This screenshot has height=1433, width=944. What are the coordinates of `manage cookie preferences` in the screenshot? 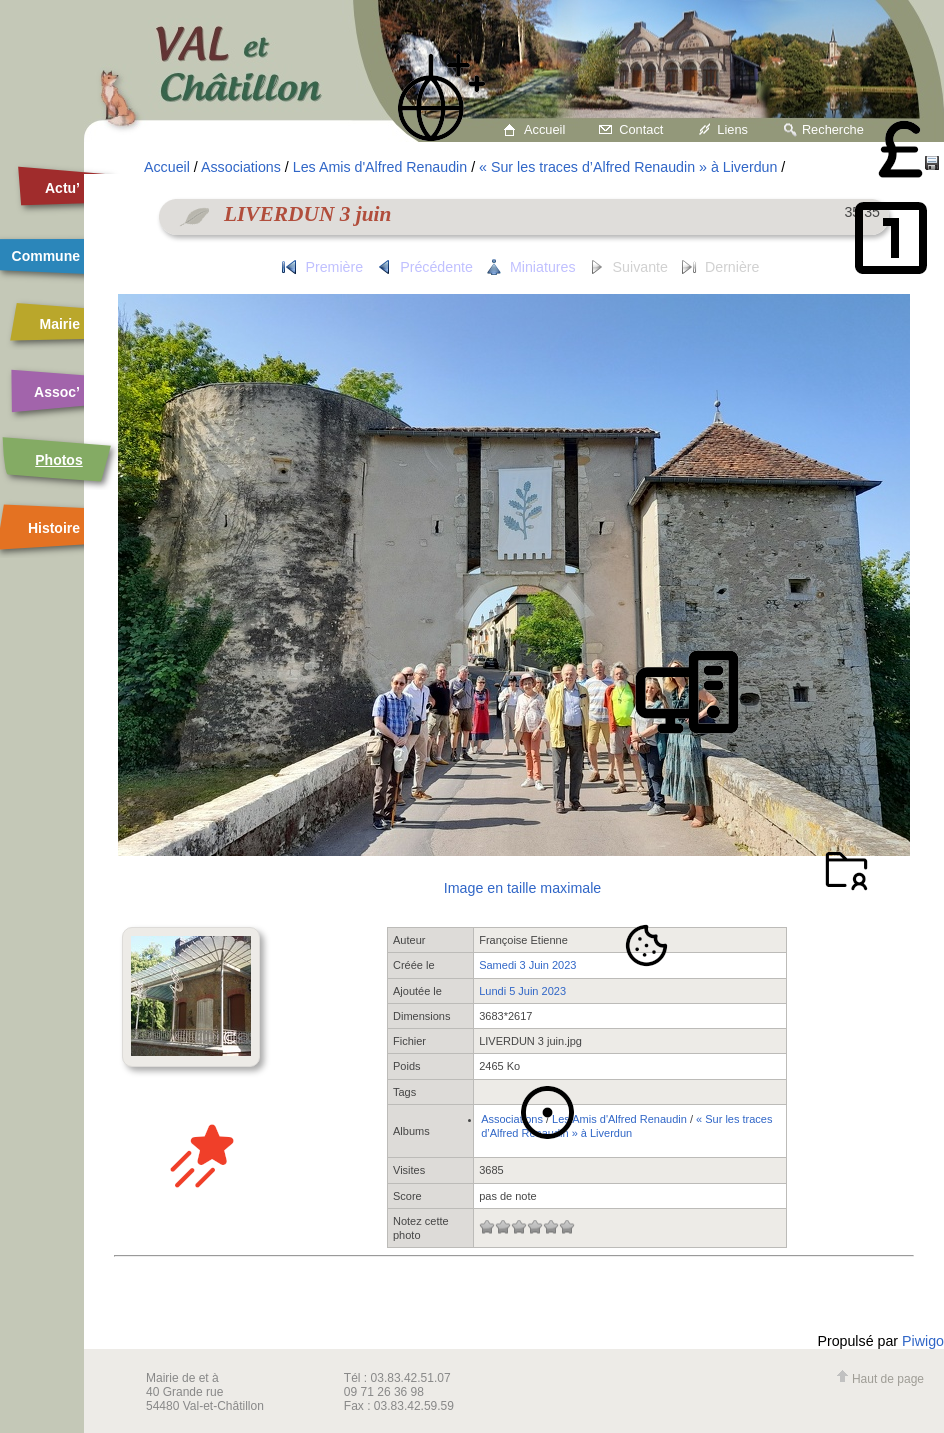 It's located at (646, 945).